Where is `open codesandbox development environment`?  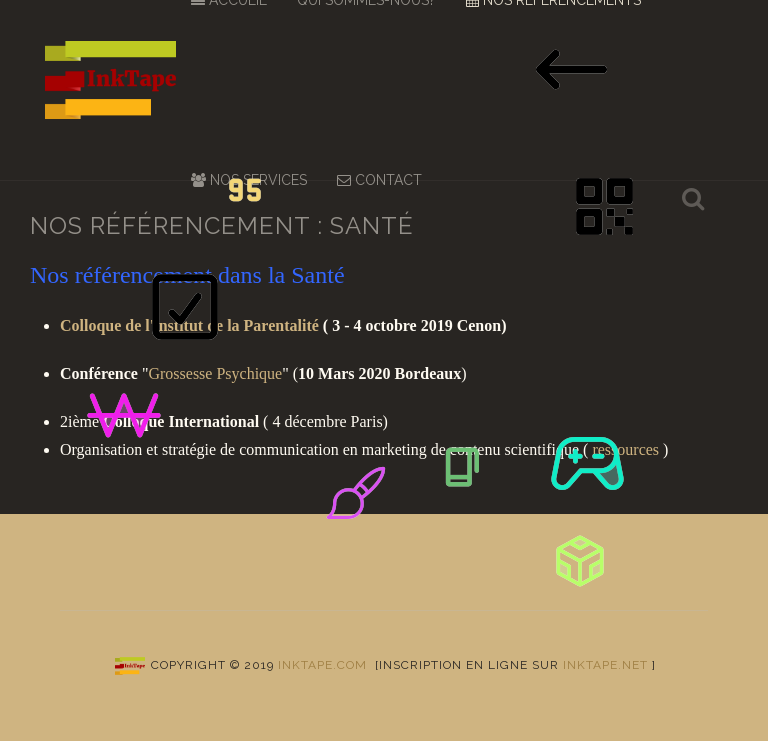
open codesandbox development environment is located at coordinates (580, 561).